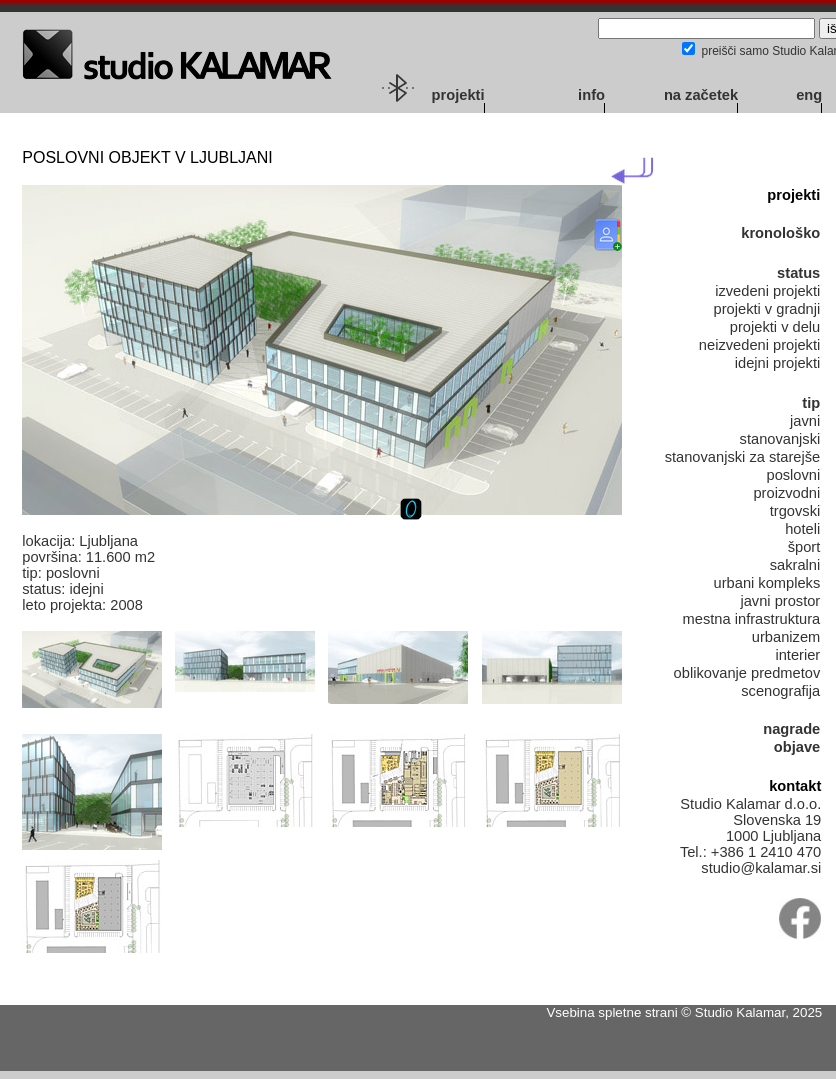 This screenshot has width=836, height=1079. Describe the element at coordinates (398, 88) in the screenshot. I see `bluetooth is enabled and active` at that location.